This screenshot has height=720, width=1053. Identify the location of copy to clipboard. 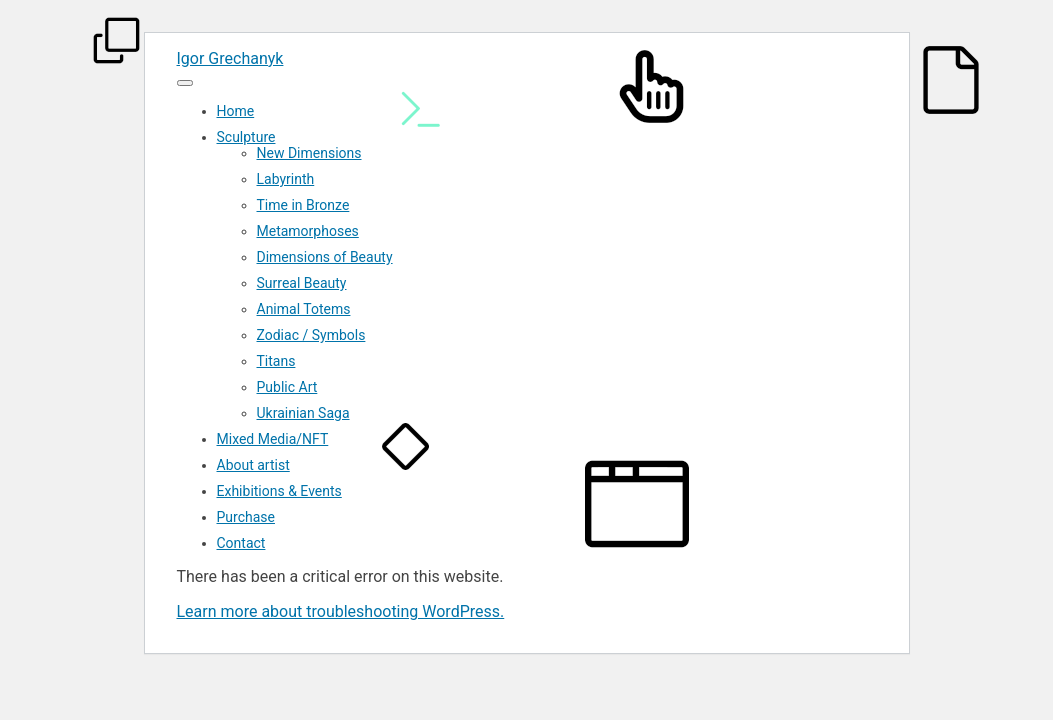
(116, 40).